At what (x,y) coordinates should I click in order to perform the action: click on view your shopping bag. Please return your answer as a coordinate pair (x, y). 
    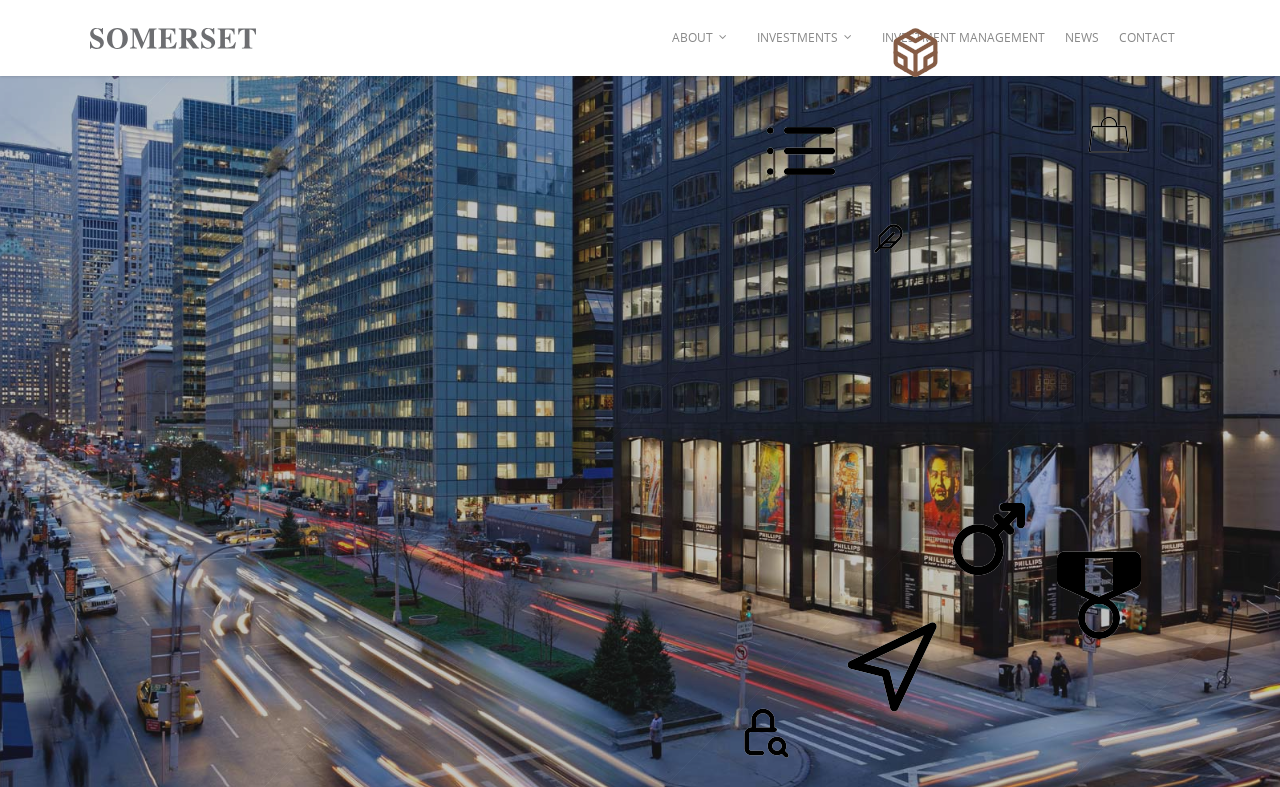
    Looking at the image, I should click on (1109, 137).